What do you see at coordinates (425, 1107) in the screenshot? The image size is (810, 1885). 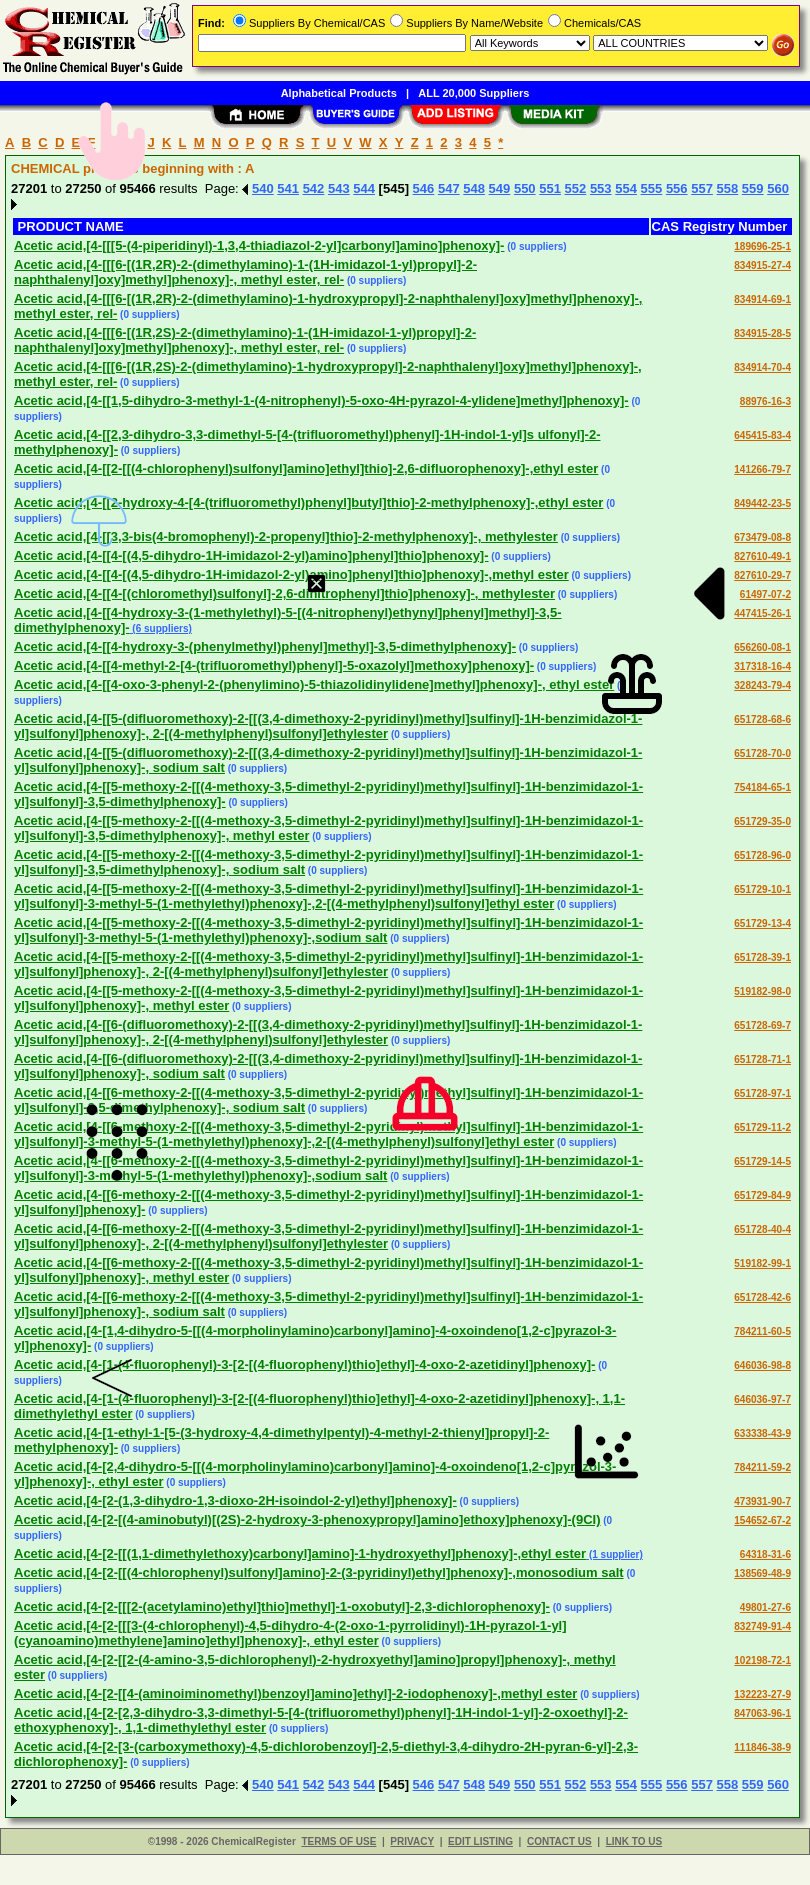 I see `access construction or work site settings` at bounding box center [425, 1107].